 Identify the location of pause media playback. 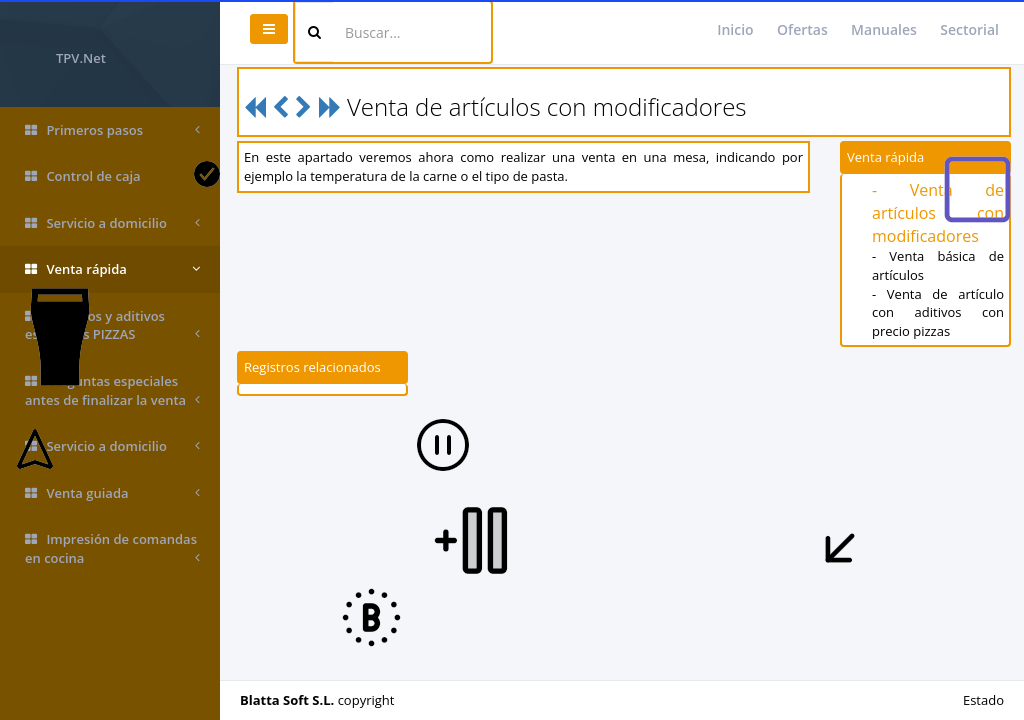
(443, 445).